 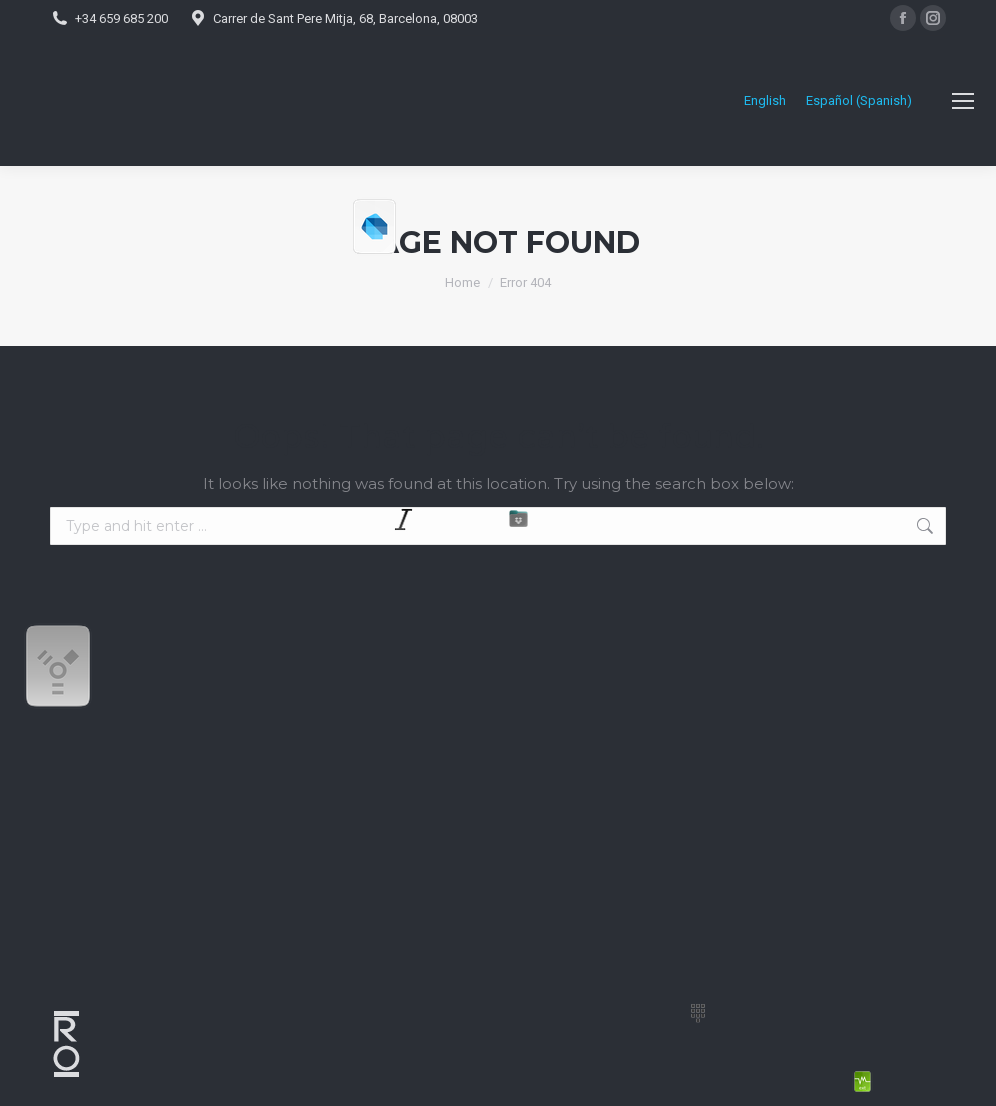 I want to click on open the phone dialpad, so click(x=698, y=1014).